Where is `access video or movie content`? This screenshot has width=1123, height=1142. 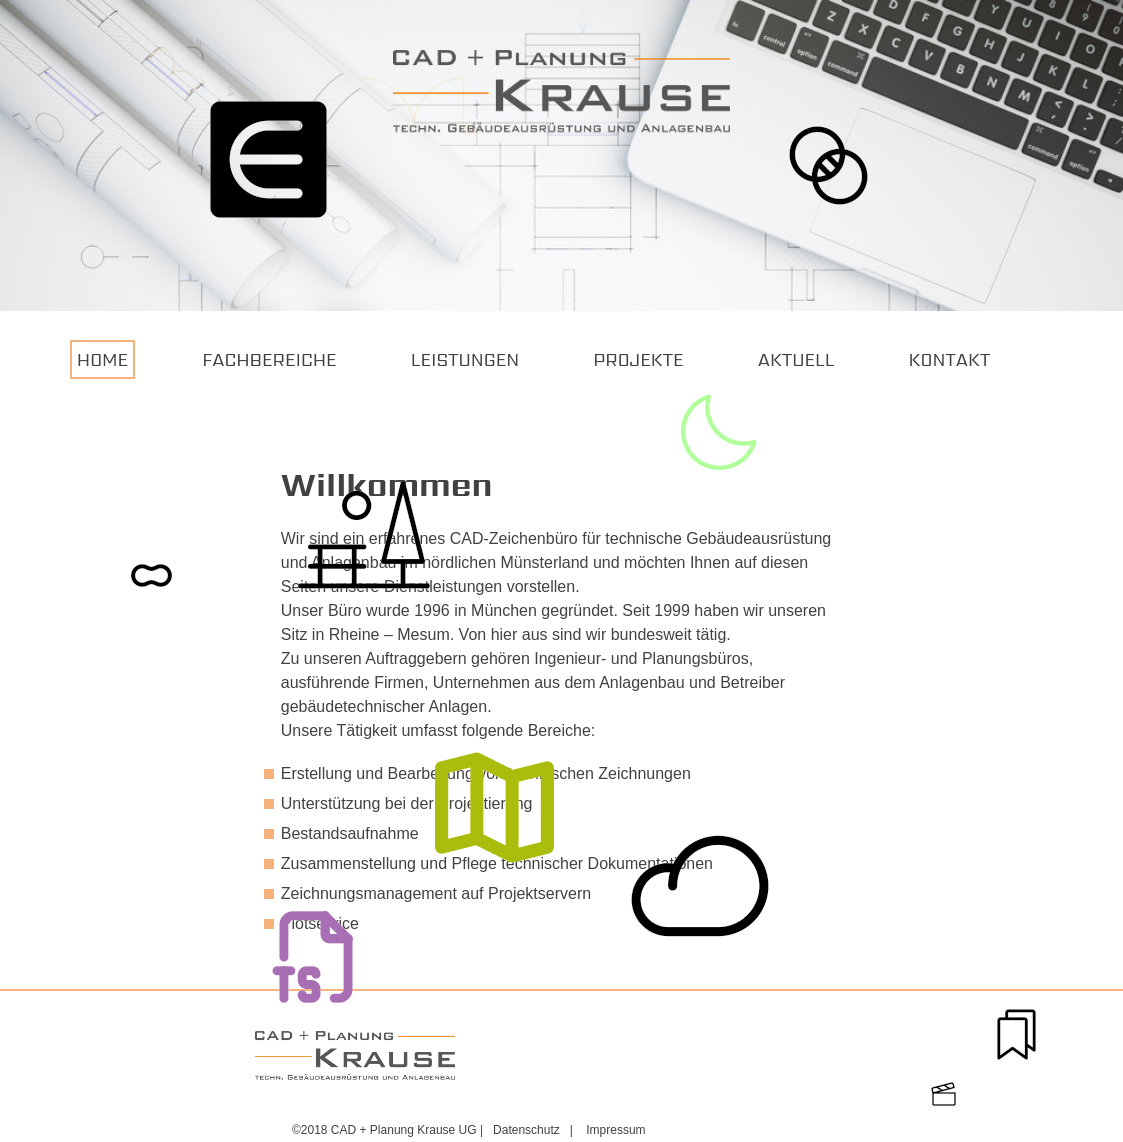
access video or movie content is located at coordinates (944, 1095).